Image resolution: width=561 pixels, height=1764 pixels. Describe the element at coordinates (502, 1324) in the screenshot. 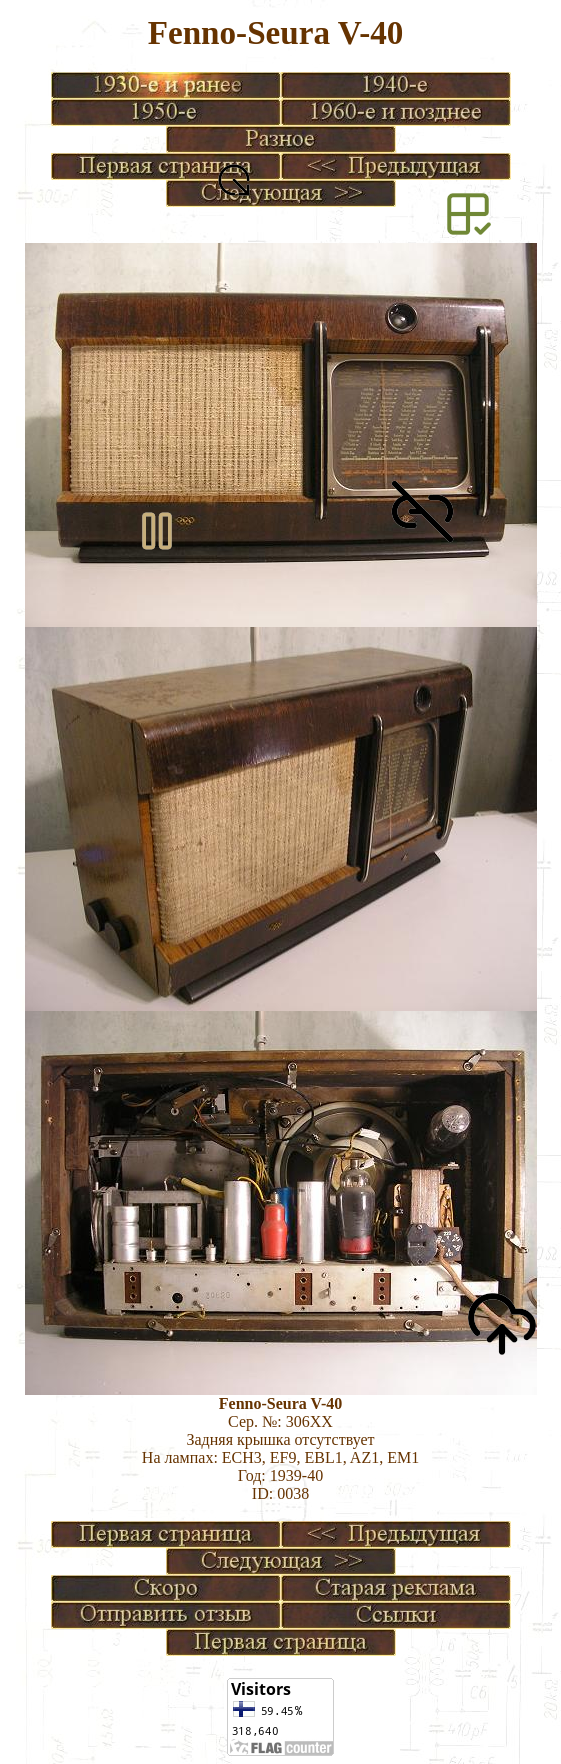

I see `upload file to cloud storage` at that location.